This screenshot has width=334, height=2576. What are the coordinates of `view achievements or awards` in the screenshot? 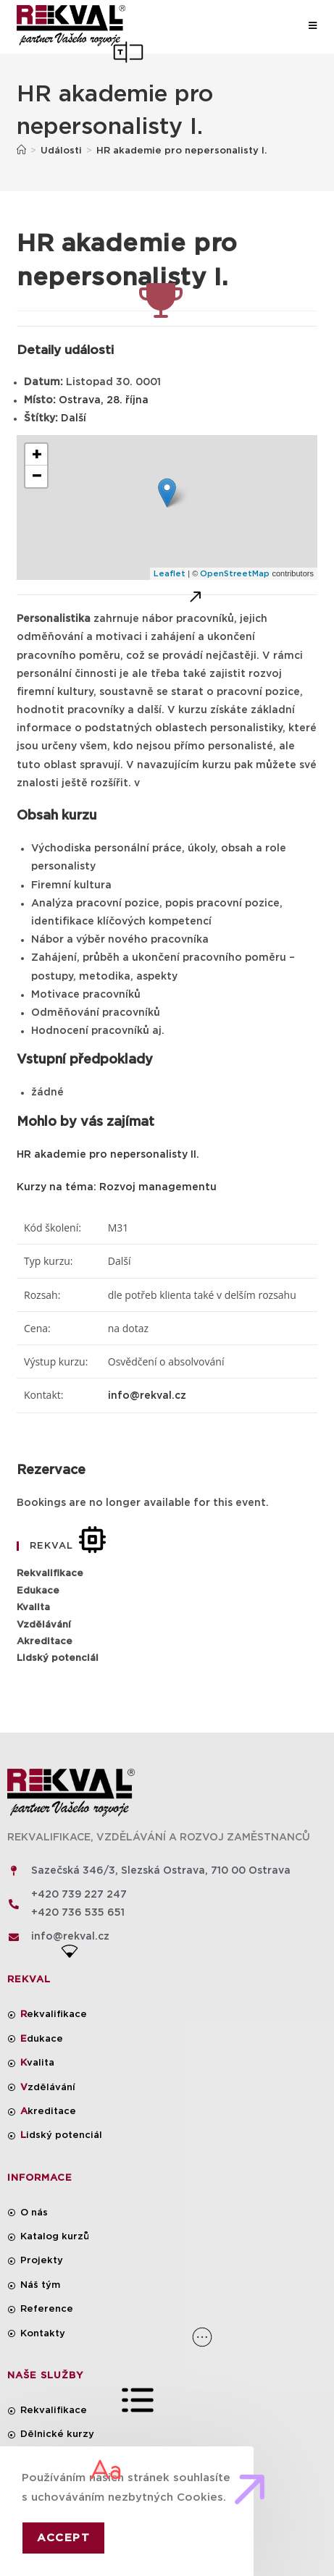 It's located at (161, 299).